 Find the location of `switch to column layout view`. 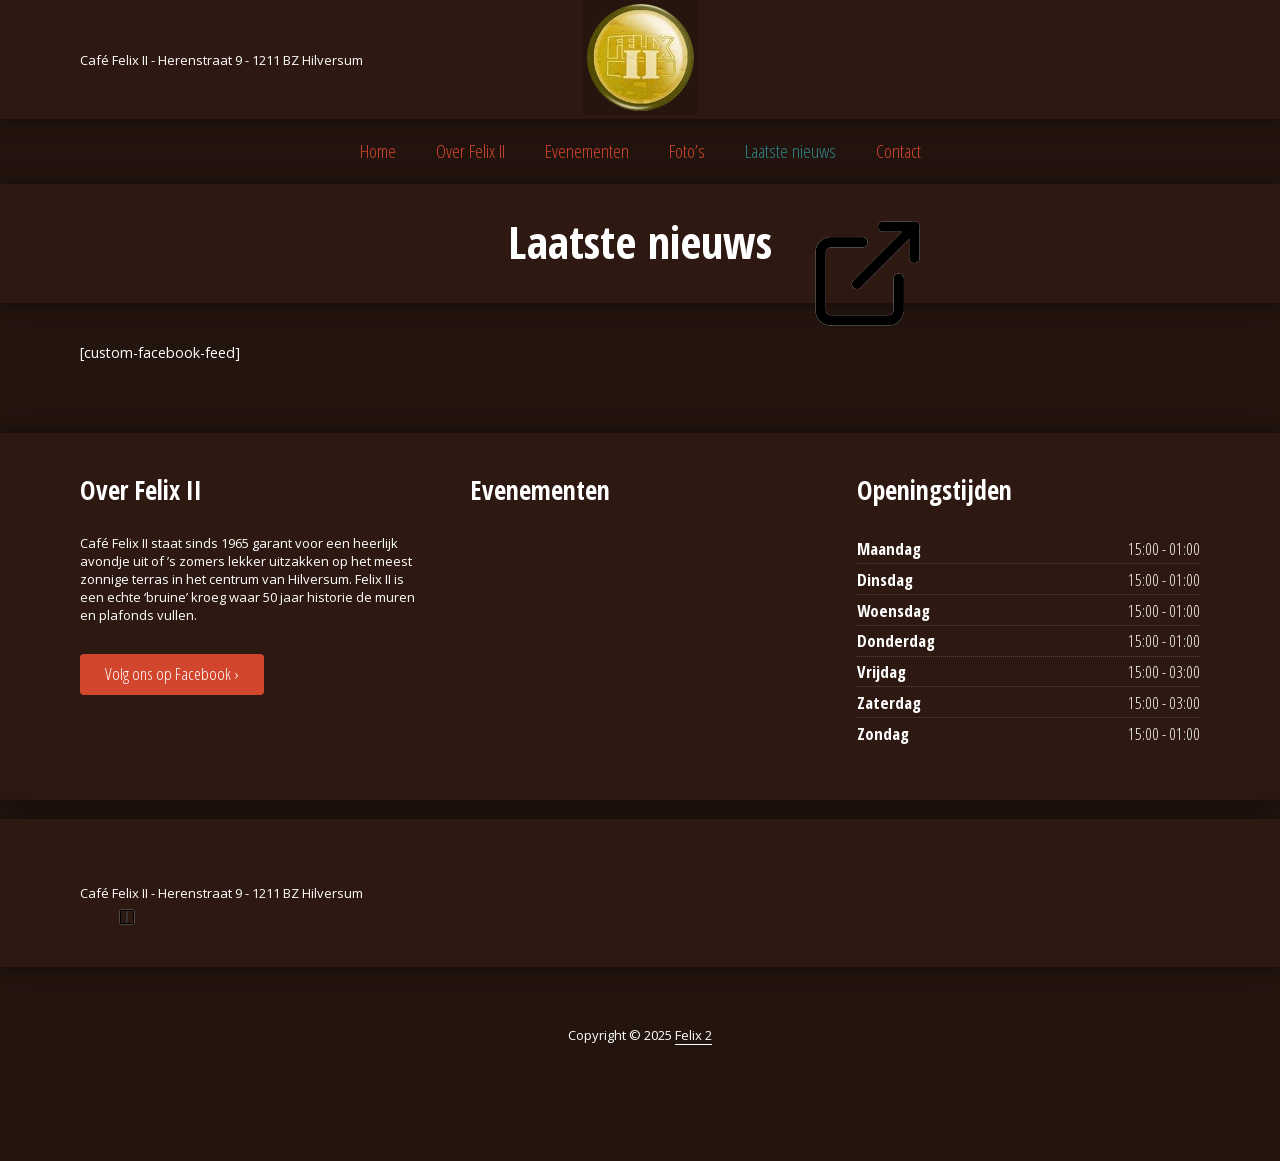

switch to column layout view is located at coordinates (127, 917).